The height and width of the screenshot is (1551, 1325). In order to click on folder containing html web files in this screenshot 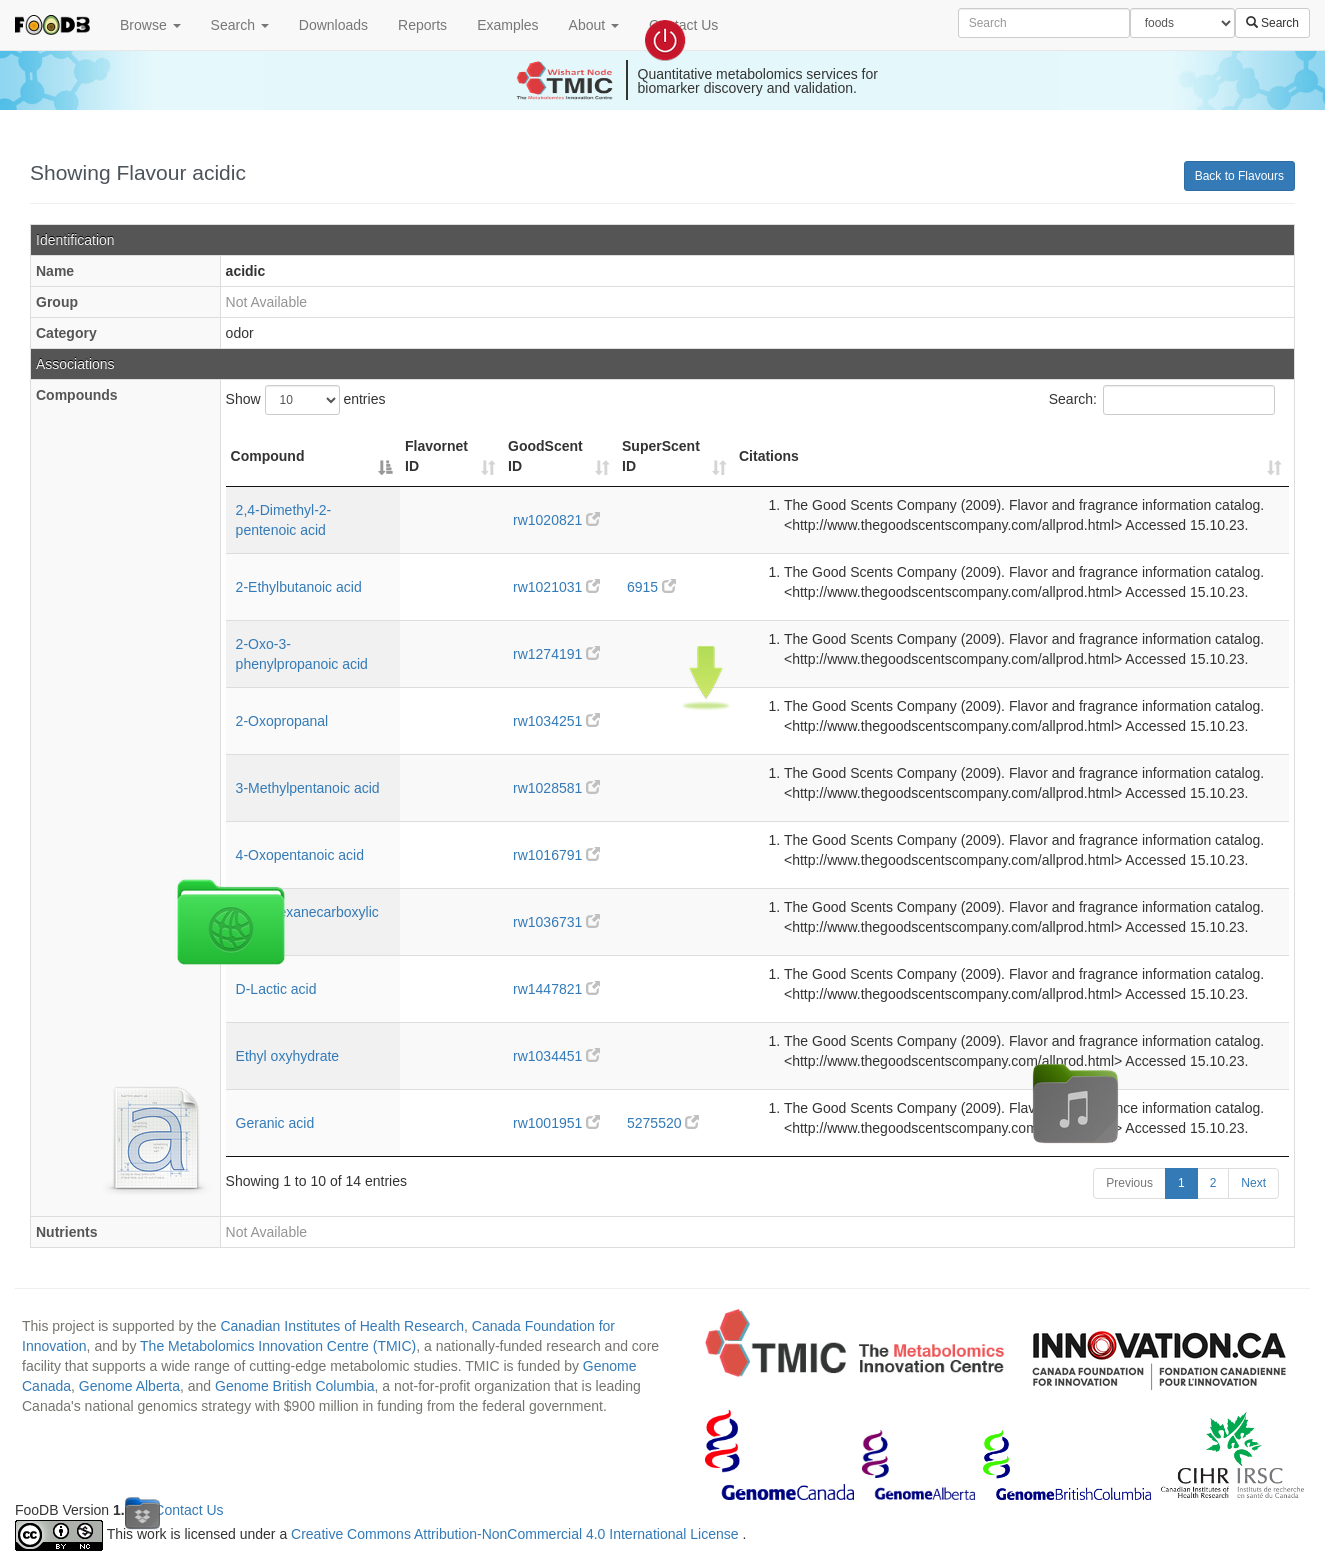, I will do `click(231, 922)`.